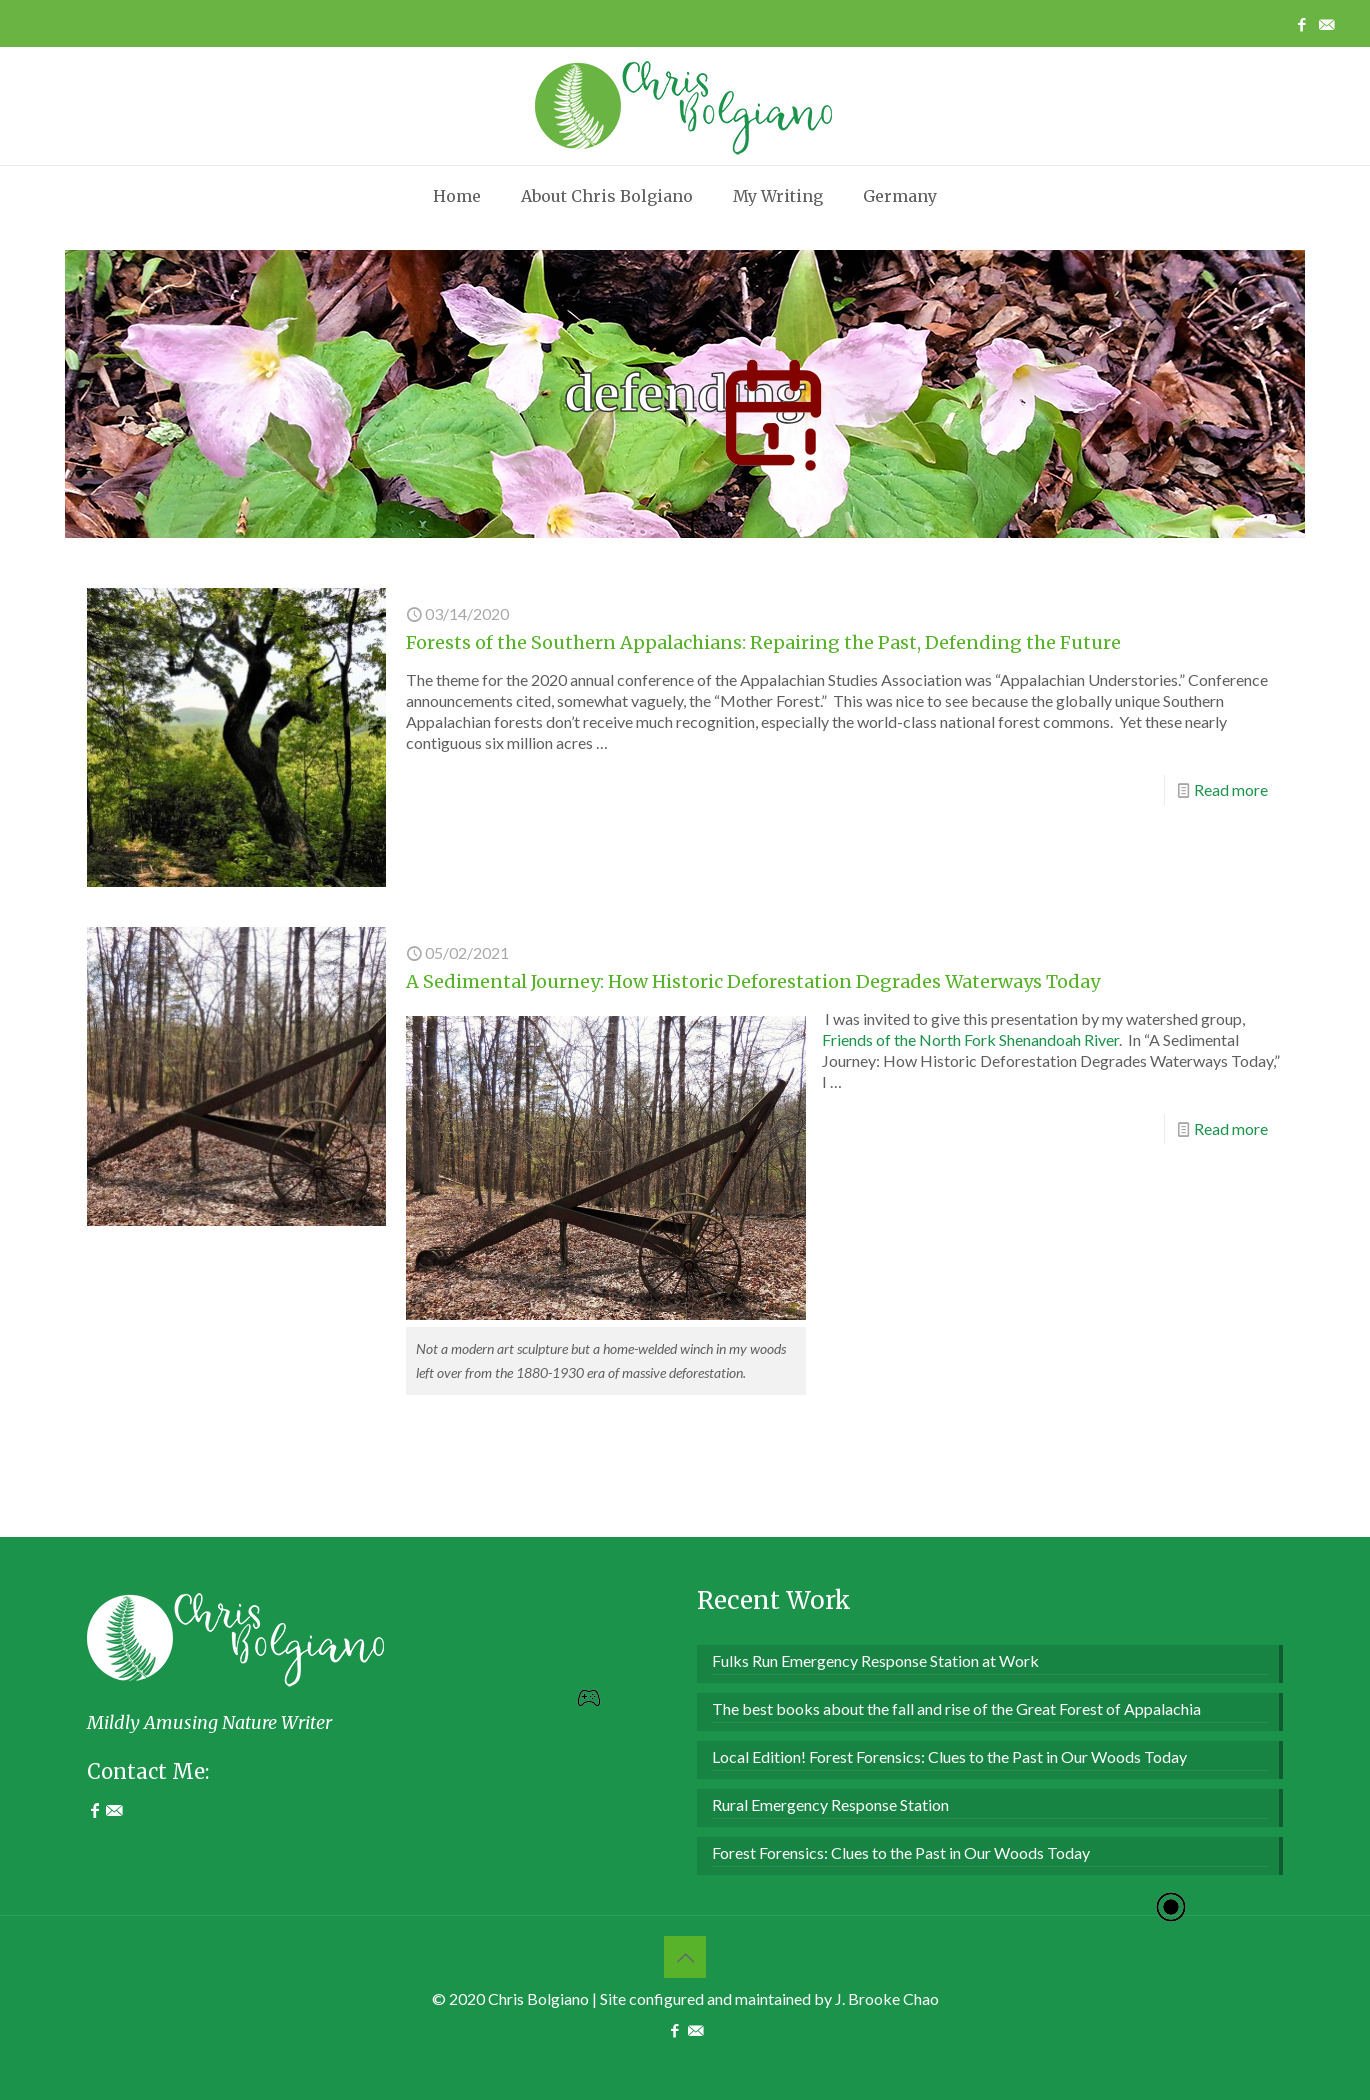 The height and width of the screenshot is (2100, 1370). I want to click on calendar event requiring attention, so click(773, 412).